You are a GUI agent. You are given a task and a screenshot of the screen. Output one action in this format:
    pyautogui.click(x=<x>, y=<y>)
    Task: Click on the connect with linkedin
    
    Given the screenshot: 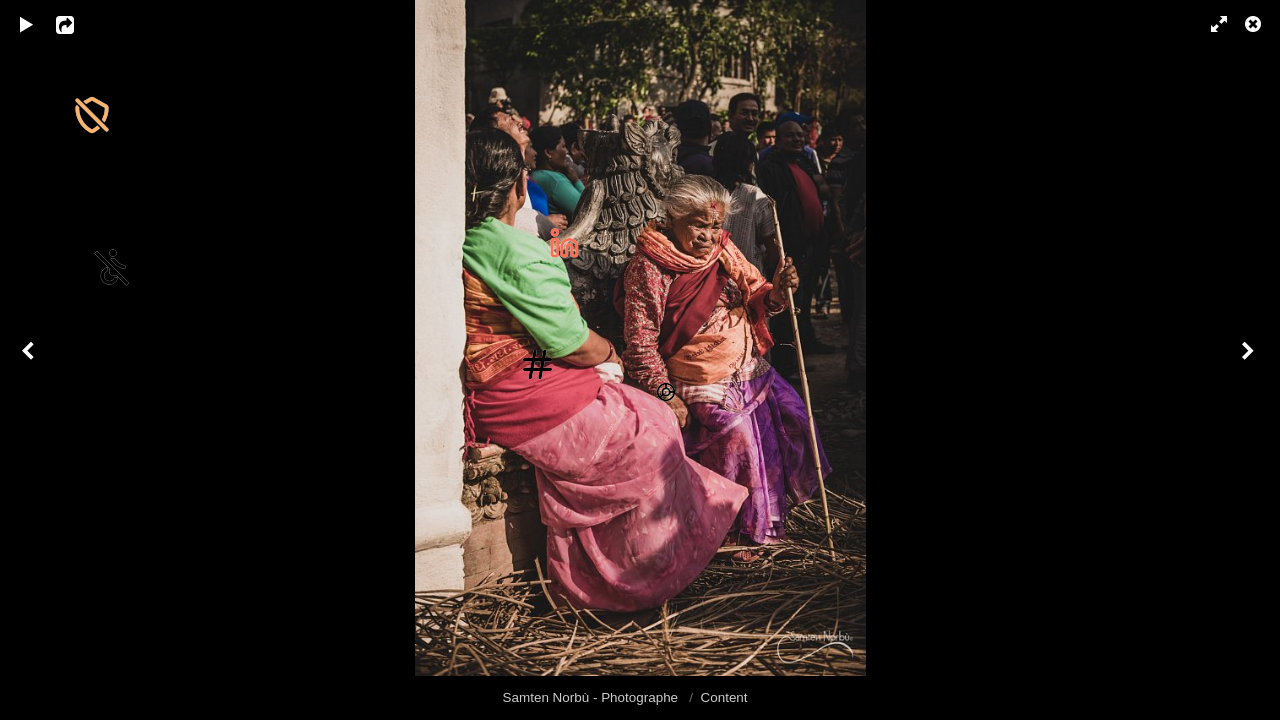 What is the action you would take?
    pyautogui.click(x=564, y=243)
    